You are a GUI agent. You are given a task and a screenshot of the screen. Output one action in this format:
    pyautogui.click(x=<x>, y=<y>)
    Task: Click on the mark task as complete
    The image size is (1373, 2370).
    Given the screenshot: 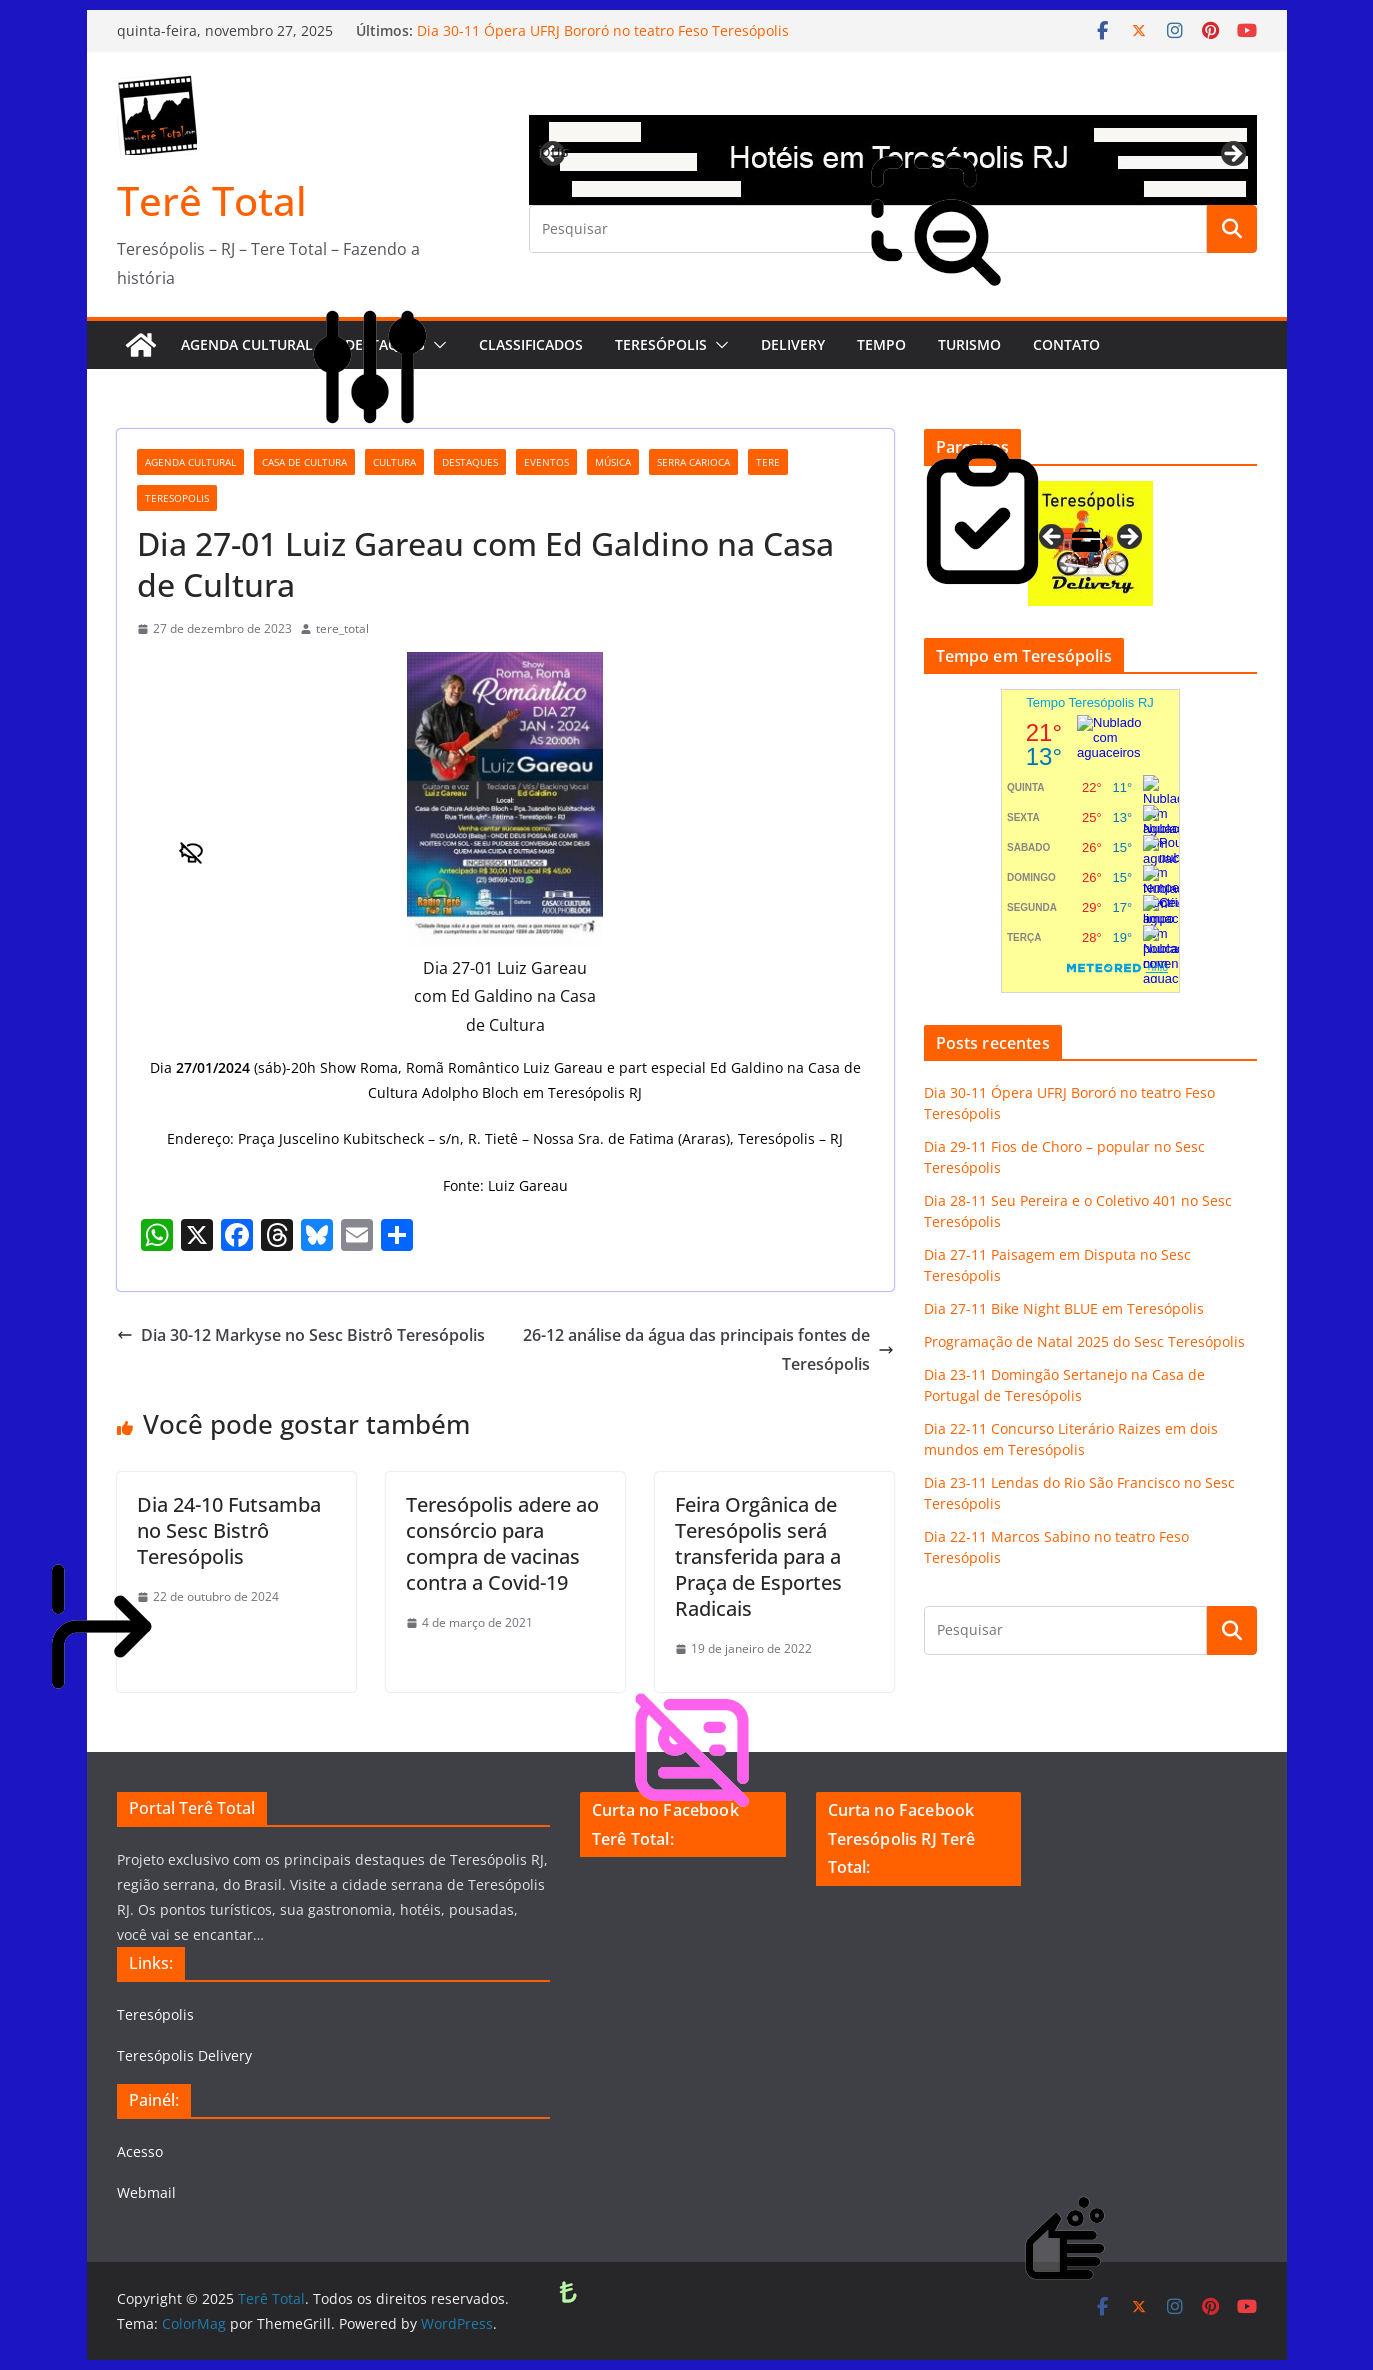 What is the action you would take?
    pyautogui.click(x=982, y=514)
    